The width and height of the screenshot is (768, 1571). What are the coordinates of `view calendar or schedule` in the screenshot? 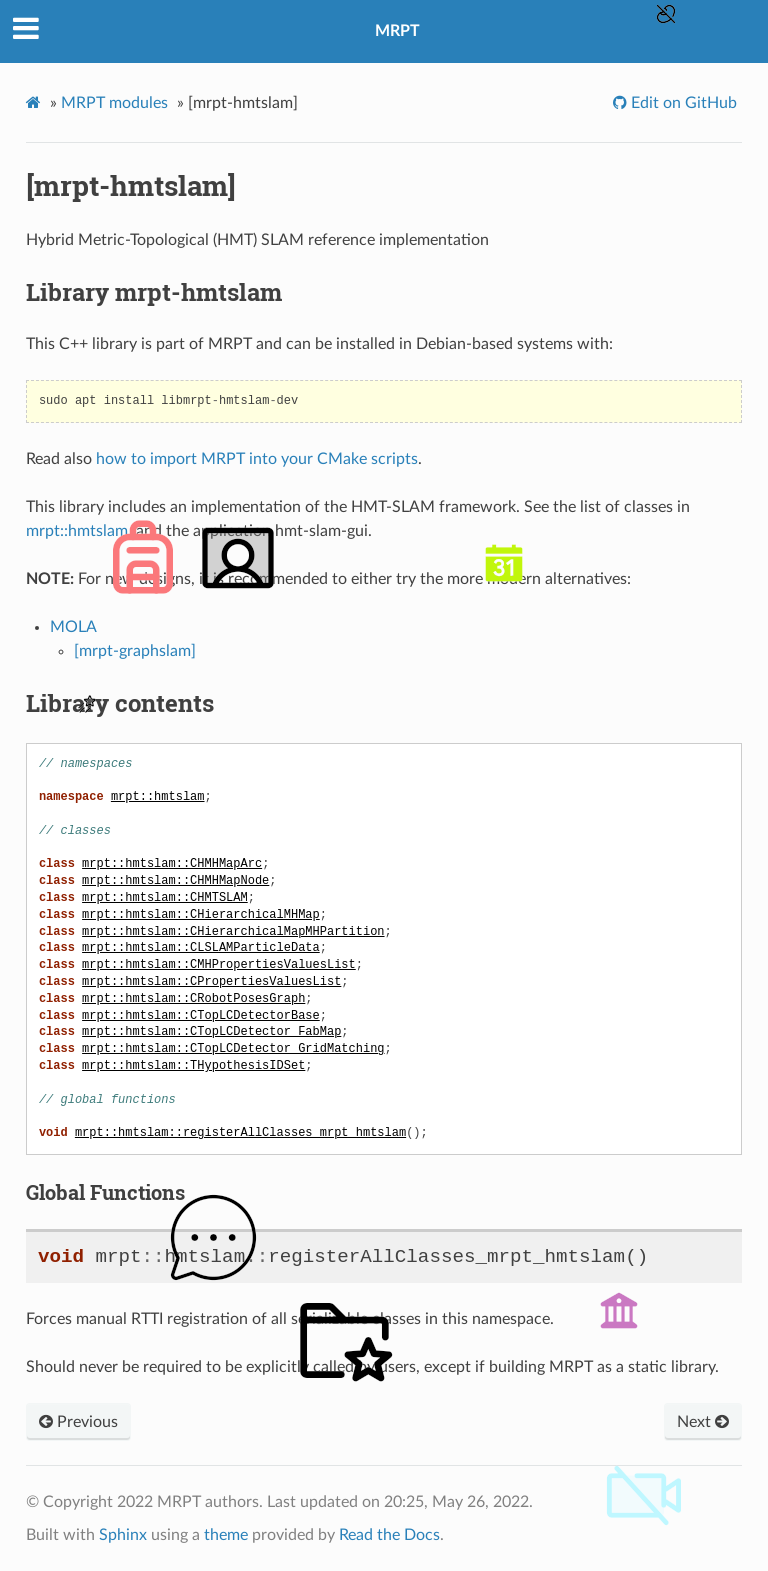 It's located at (504, 563).